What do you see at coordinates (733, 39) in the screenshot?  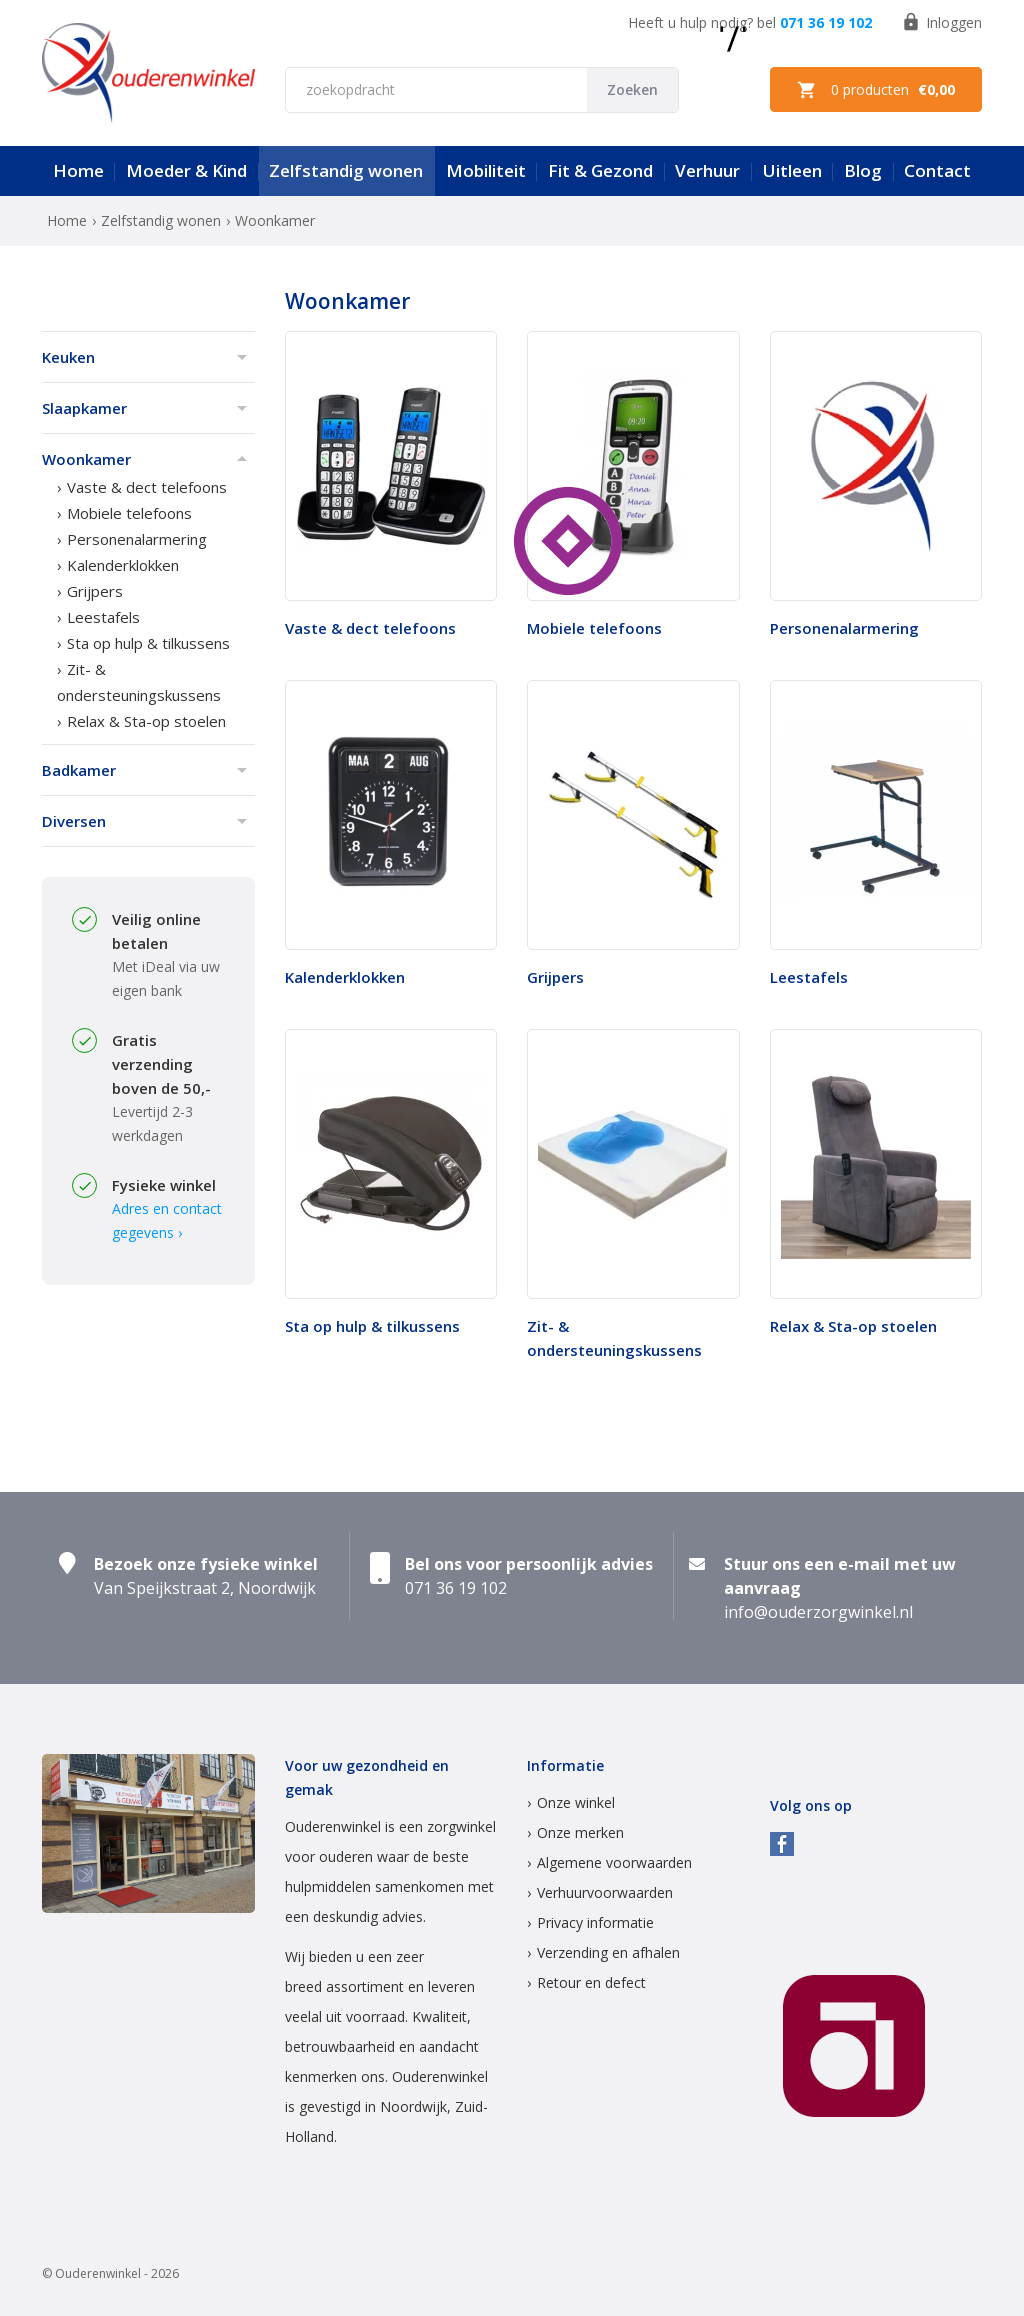 I see `access slash commands menu` at bounding box center [733, 39].